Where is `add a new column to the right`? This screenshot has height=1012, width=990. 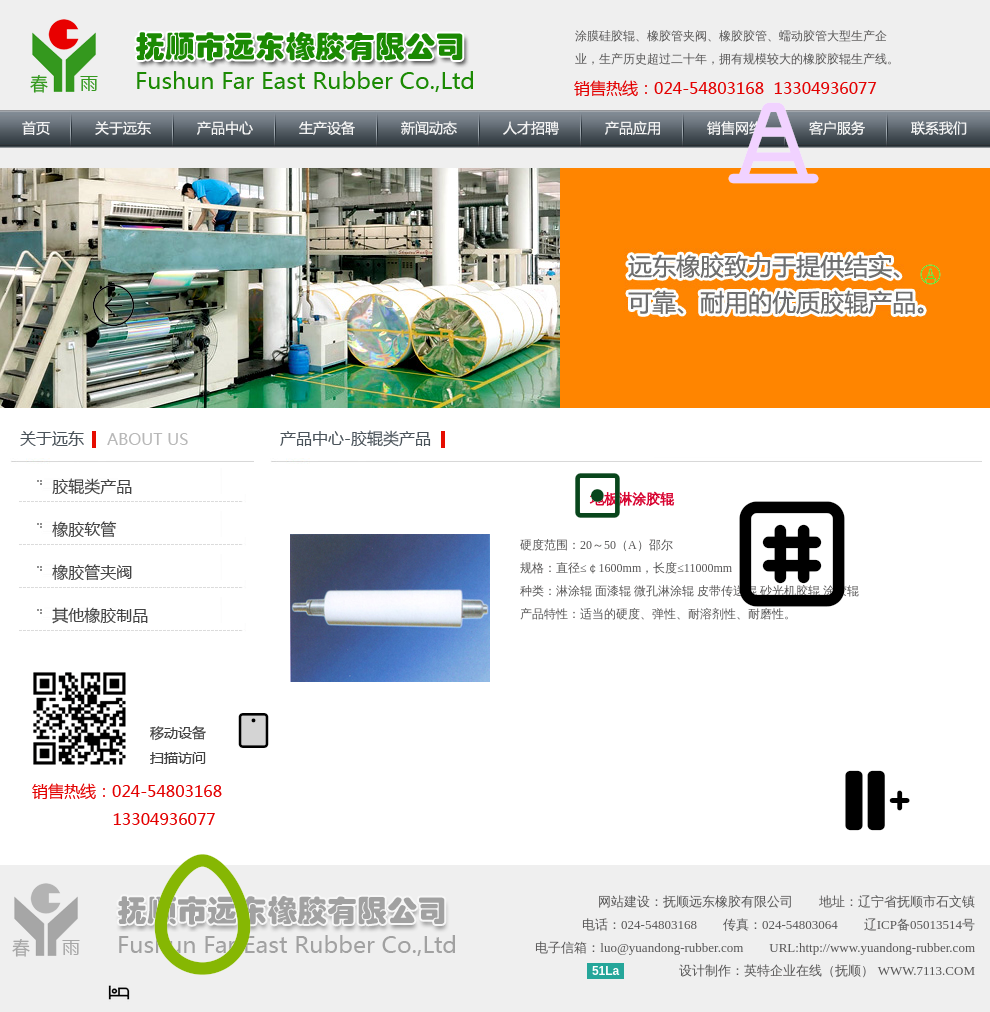
add a new column to the right is located at coordinates (872, 800).